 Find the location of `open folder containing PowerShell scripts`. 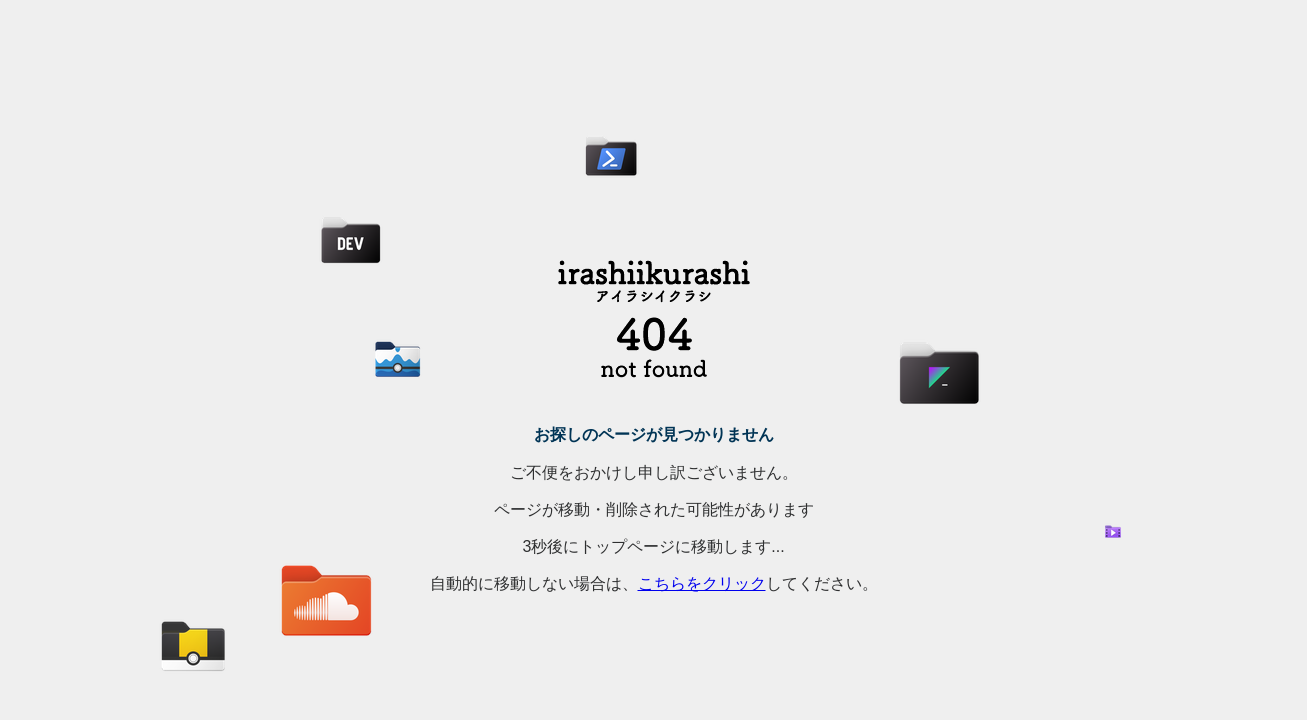

open folder containing PowerShell scripts is located at coordinates (611, 157).